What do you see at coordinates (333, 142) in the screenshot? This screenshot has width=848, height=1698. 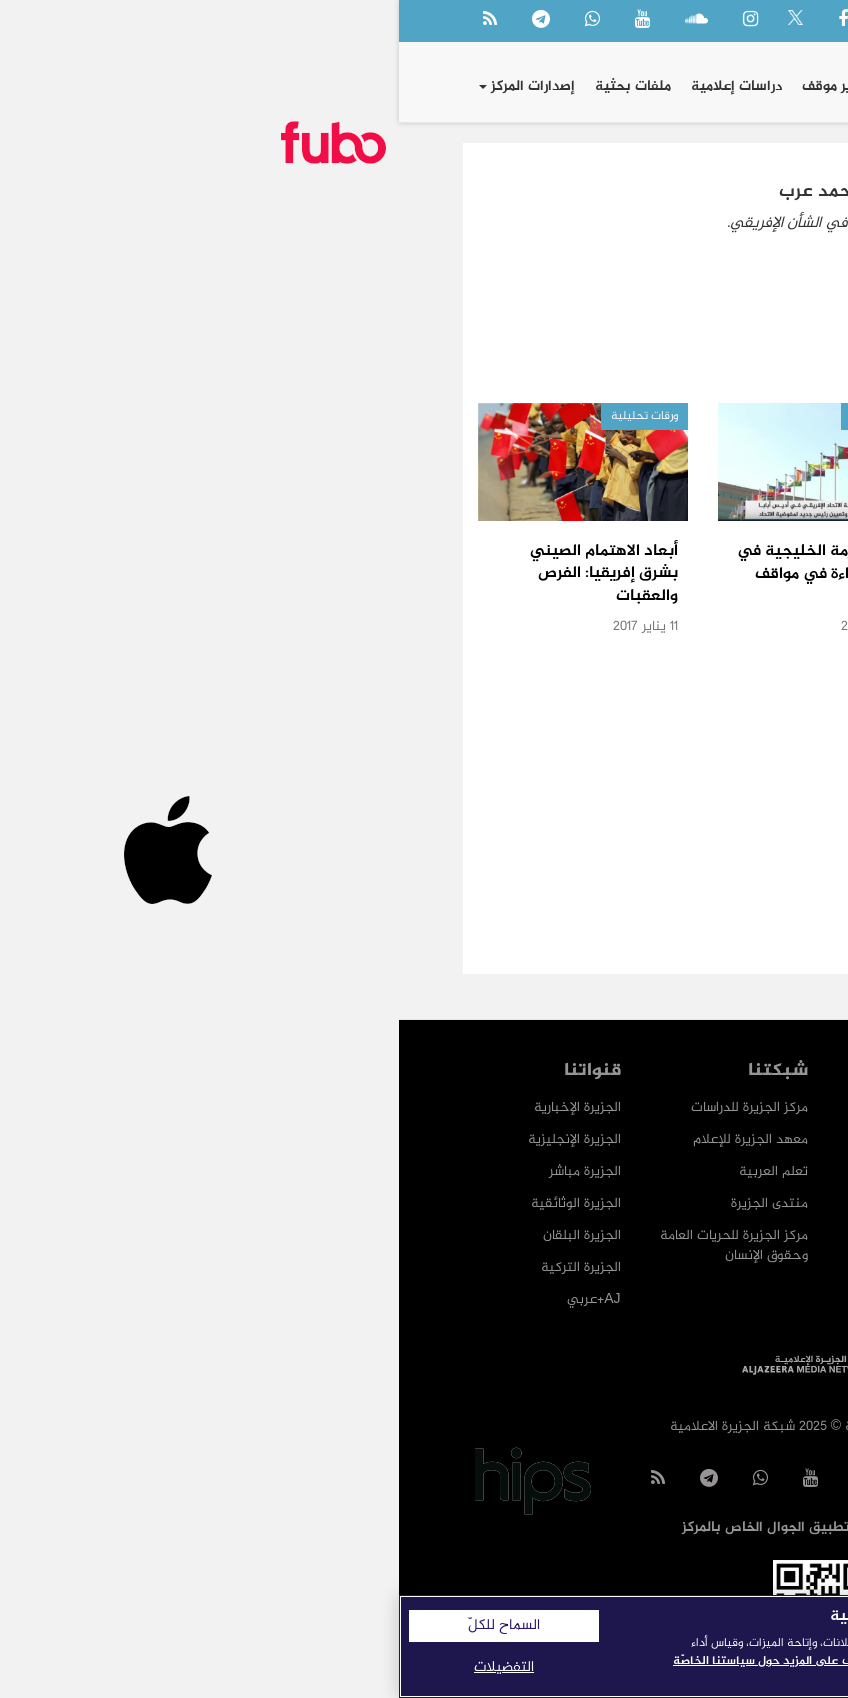 I see `open the fuboTV streaming app` at bounding box center [333, 142].